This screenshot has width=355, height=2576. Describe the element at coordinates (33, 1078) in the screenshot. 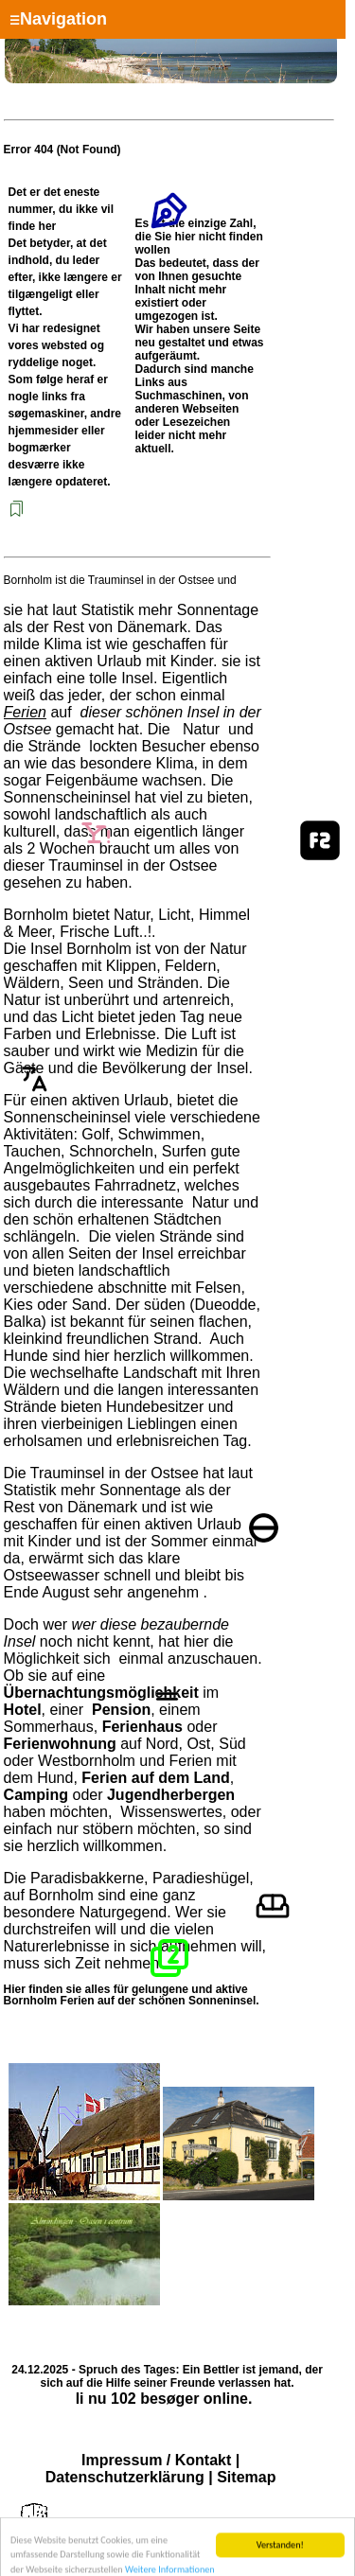

I see `switch to Japanese katakana input` at that location.